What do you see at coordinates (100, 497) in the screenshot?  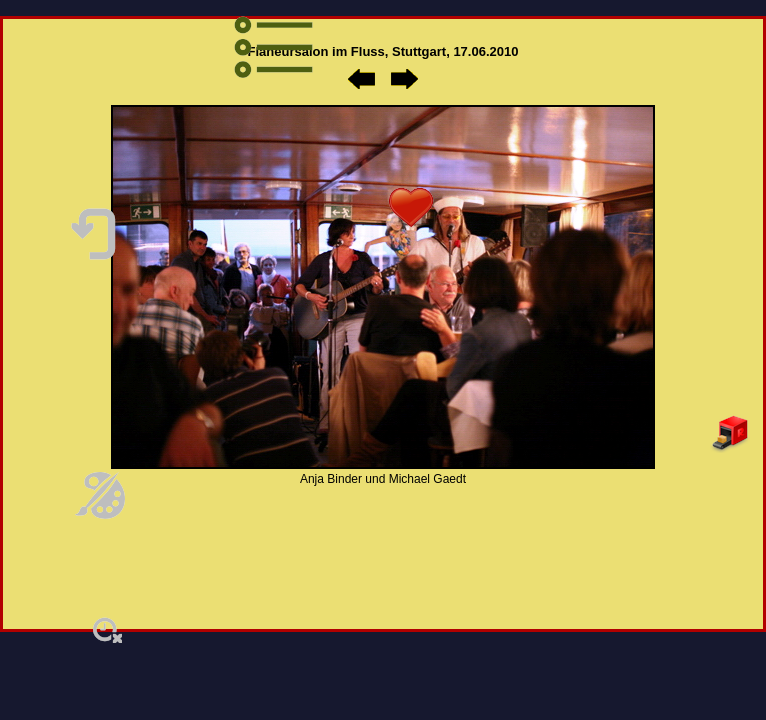 I see `open graphics or drawing applications` at bounding box center [100, 497].